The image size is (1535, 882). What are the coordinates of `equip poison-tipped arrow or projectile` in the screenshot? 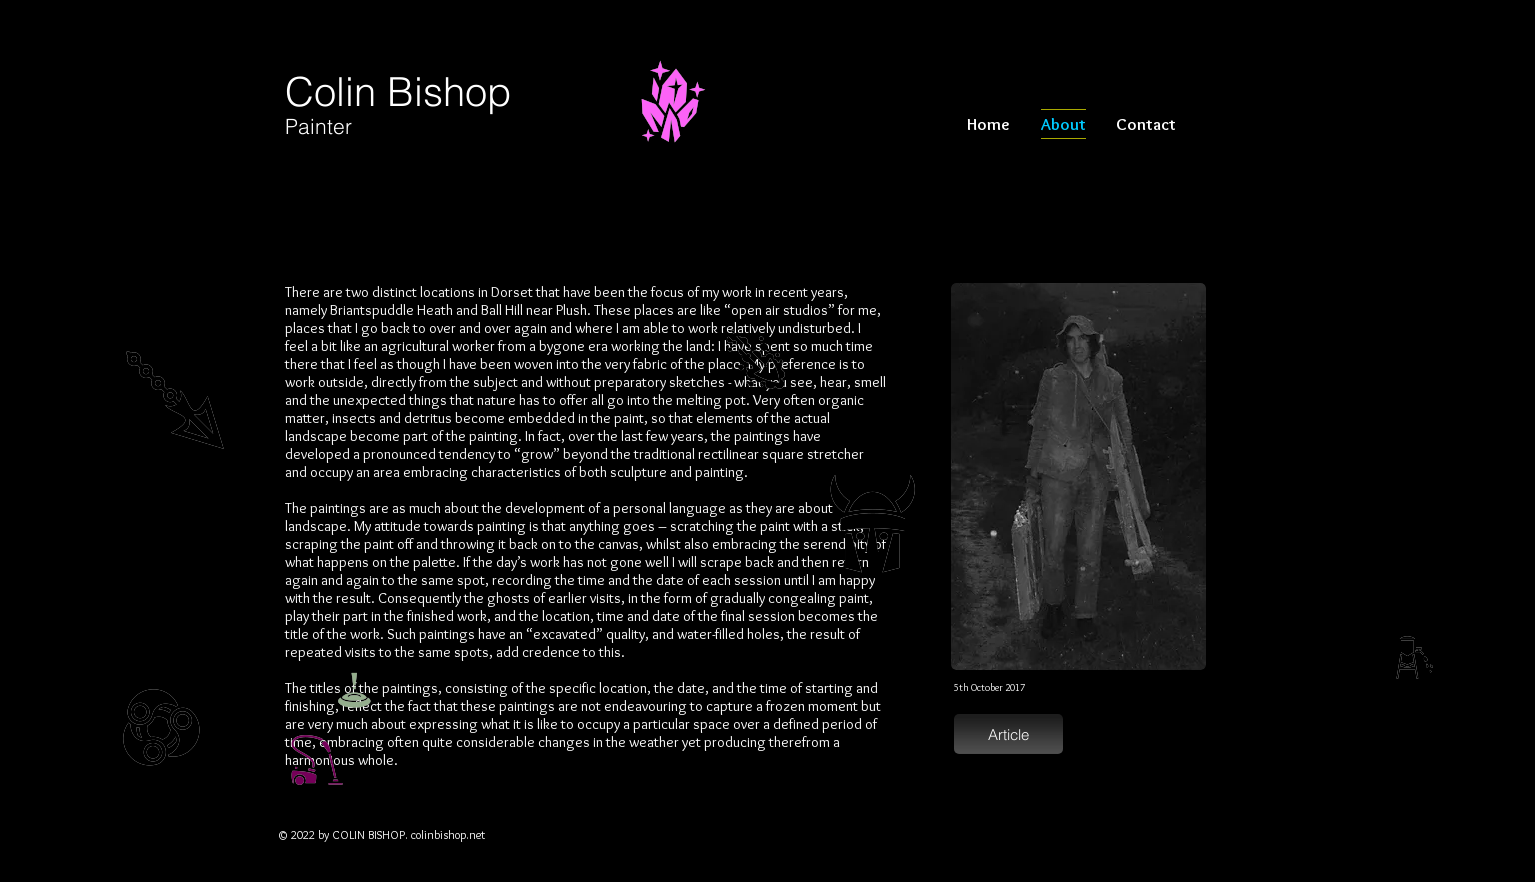 It's located at (755, 359).